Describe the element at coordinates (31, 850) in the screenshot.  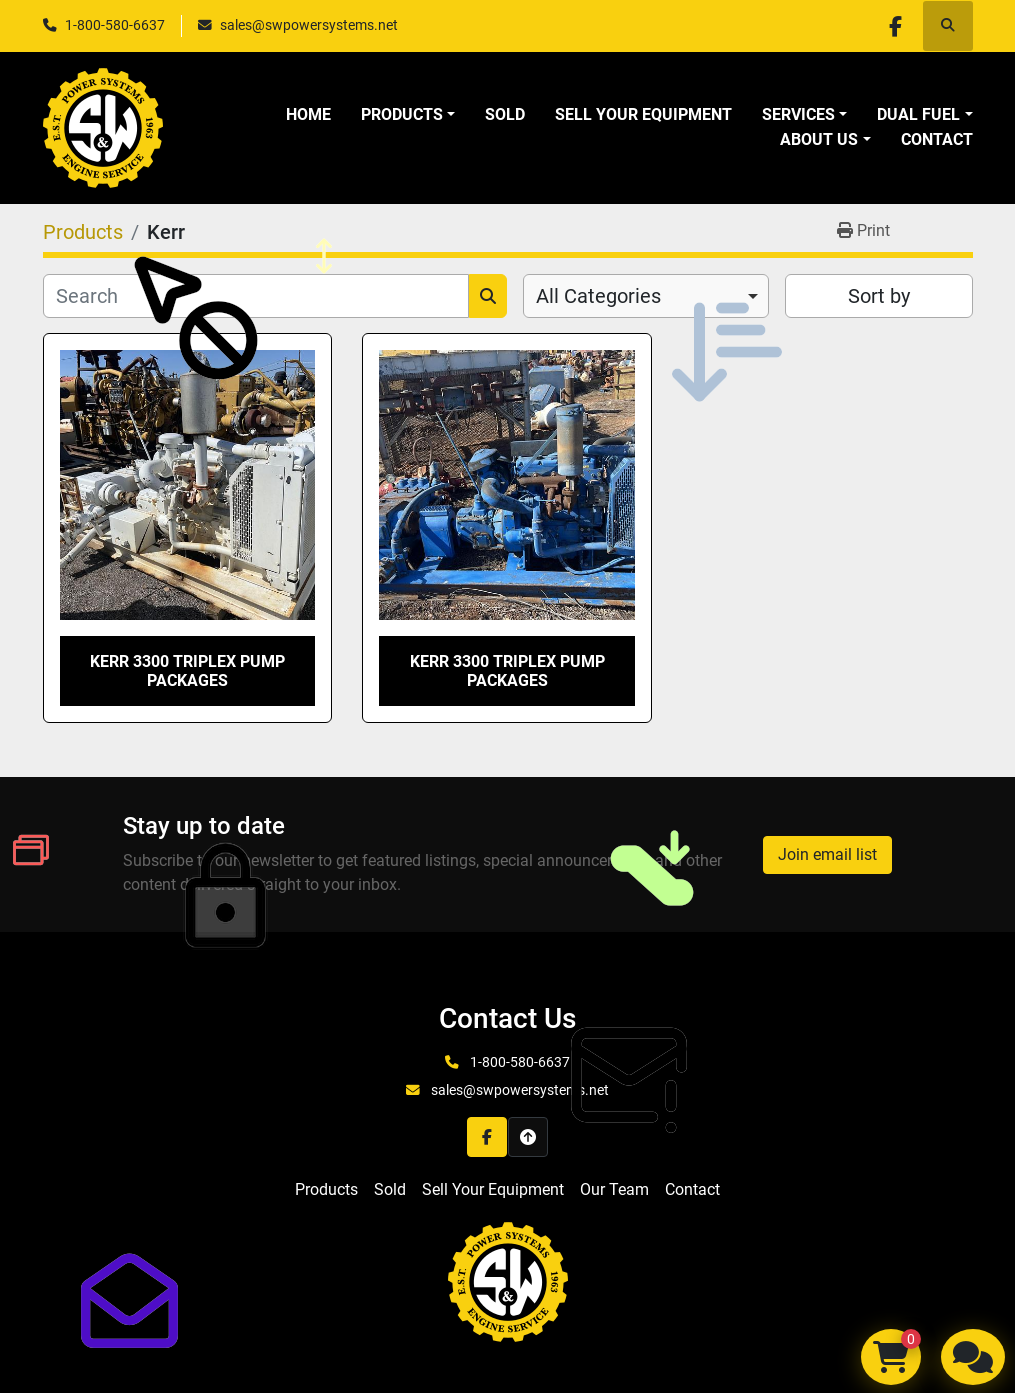
I see `open multiple browser windows` at that location.